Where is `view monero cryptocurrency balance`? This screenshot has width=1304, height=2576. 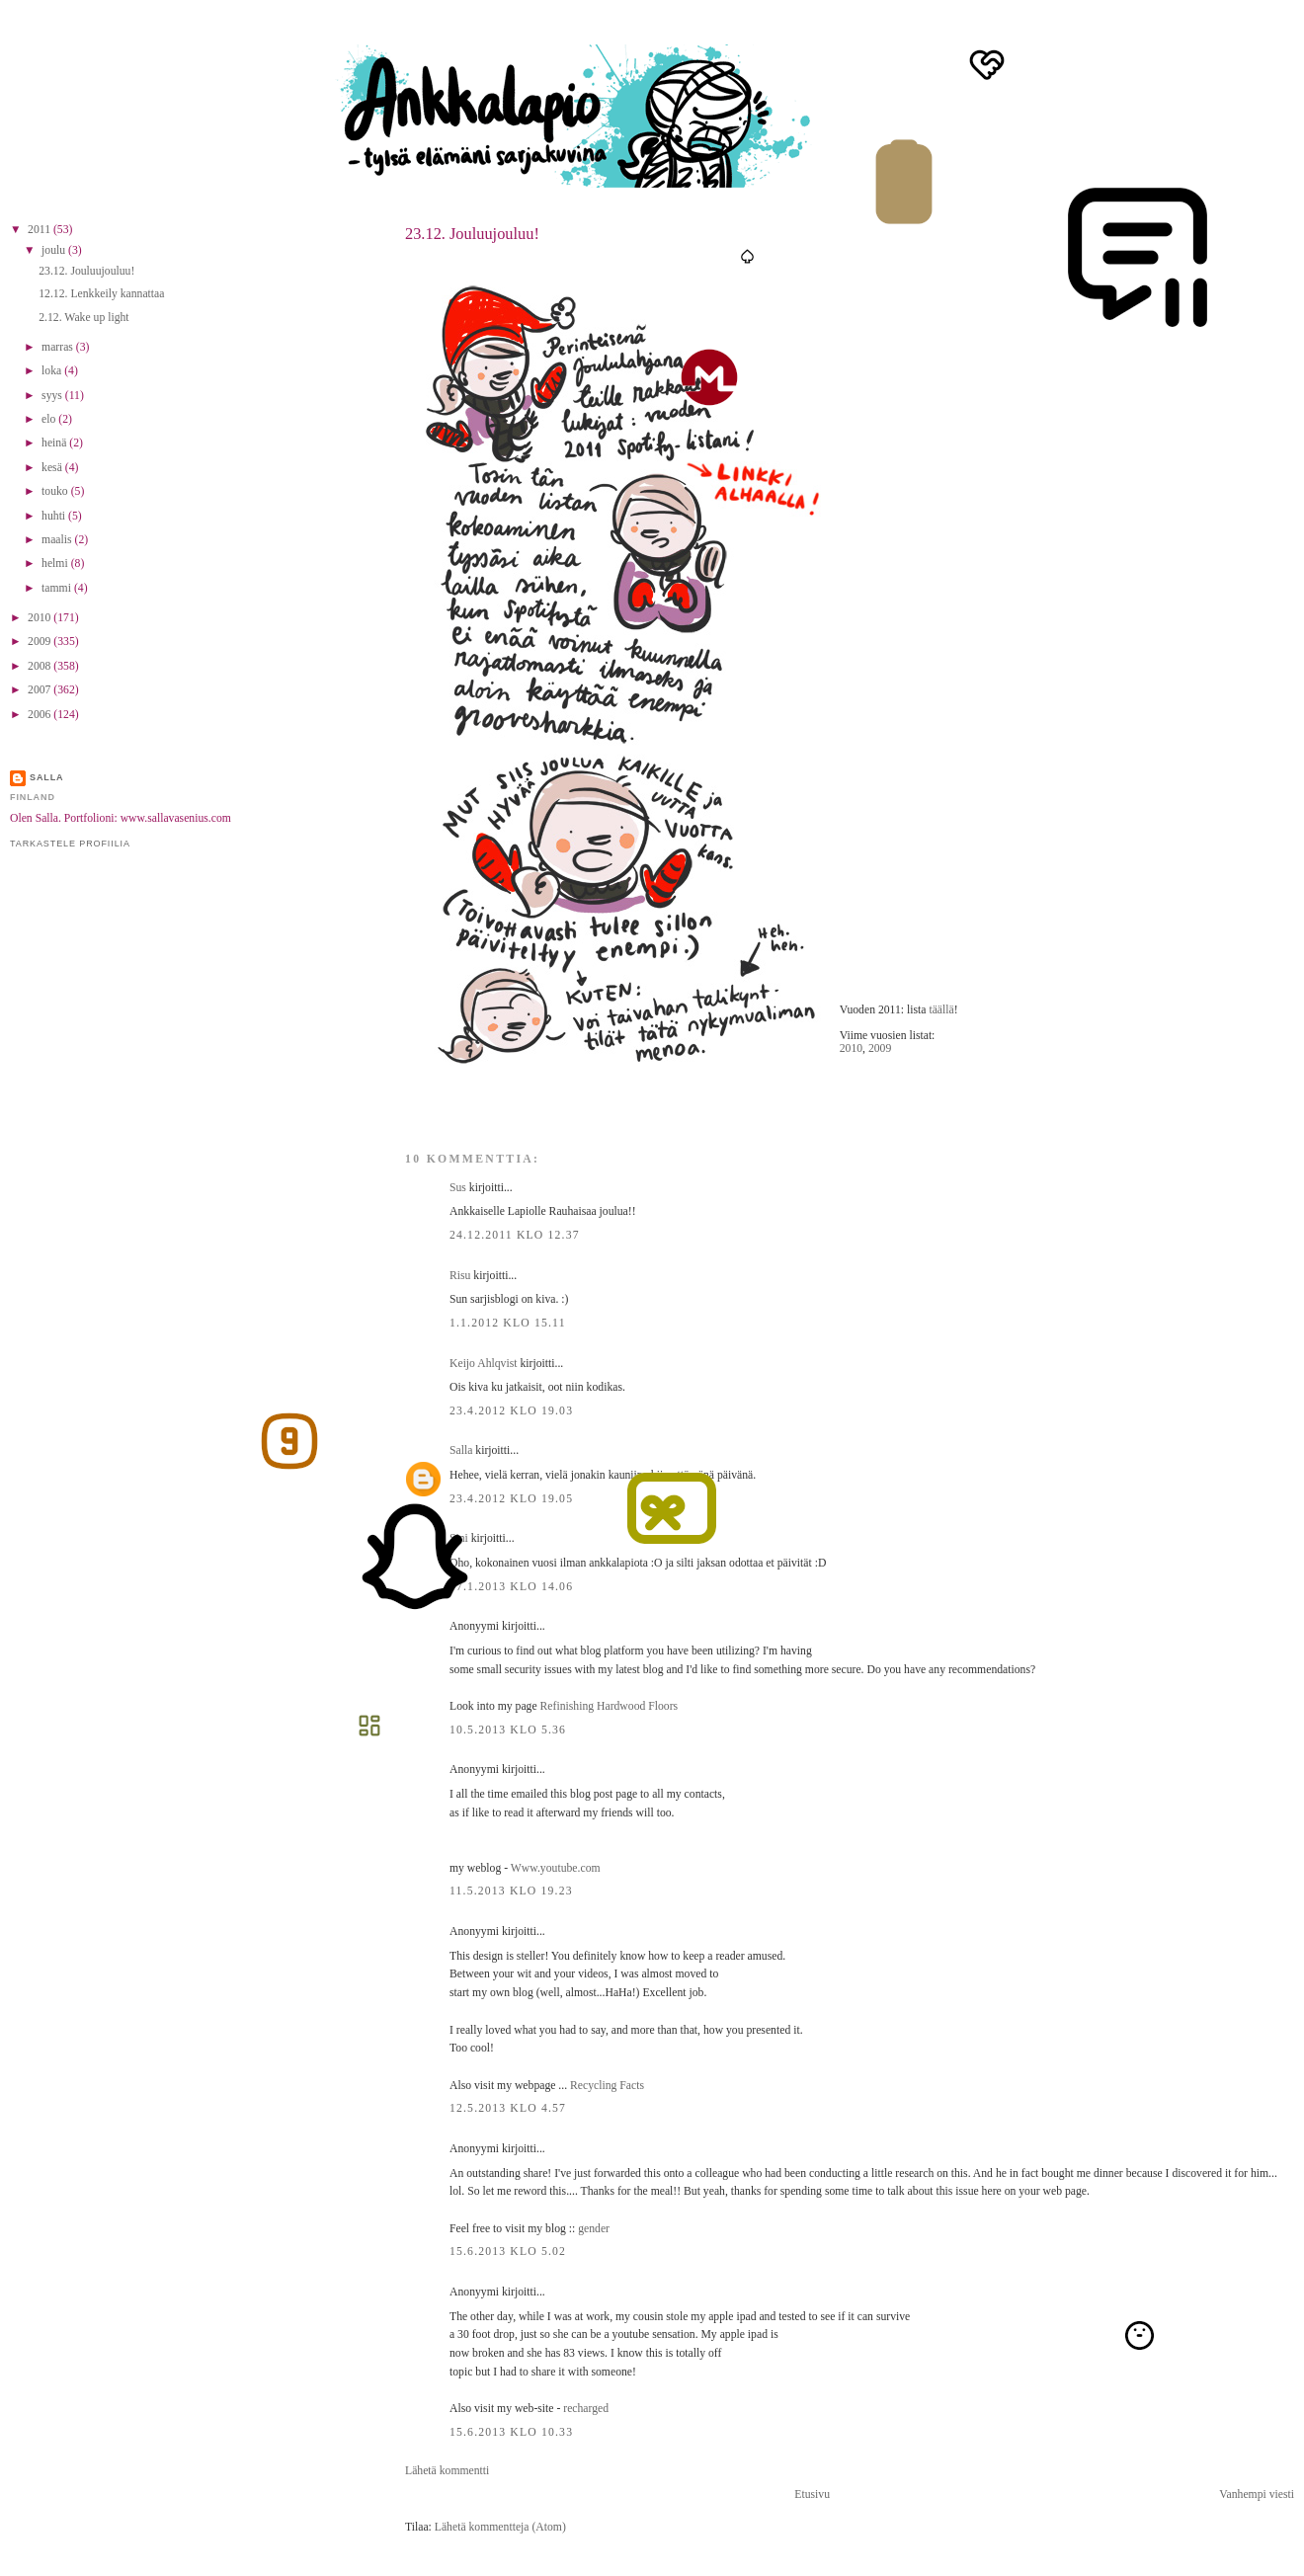 view monero cryptocurrency balance is located at coordinates (709, 377).